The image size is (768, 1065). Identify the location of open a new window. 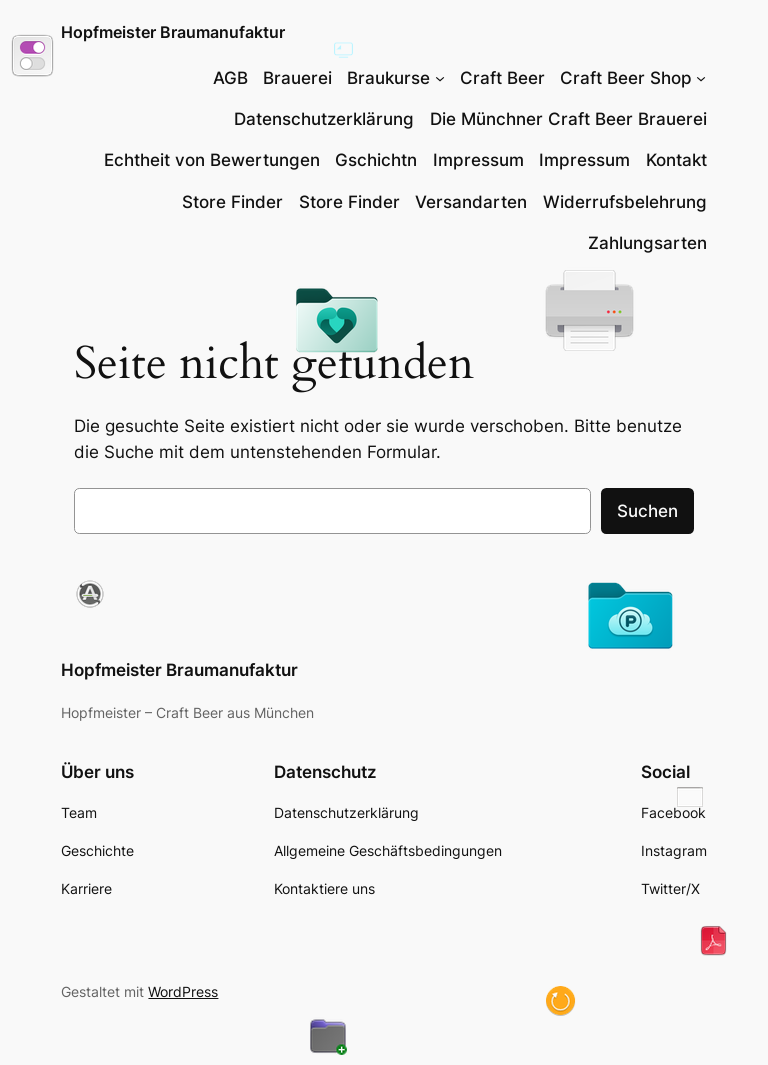
(690, 797).